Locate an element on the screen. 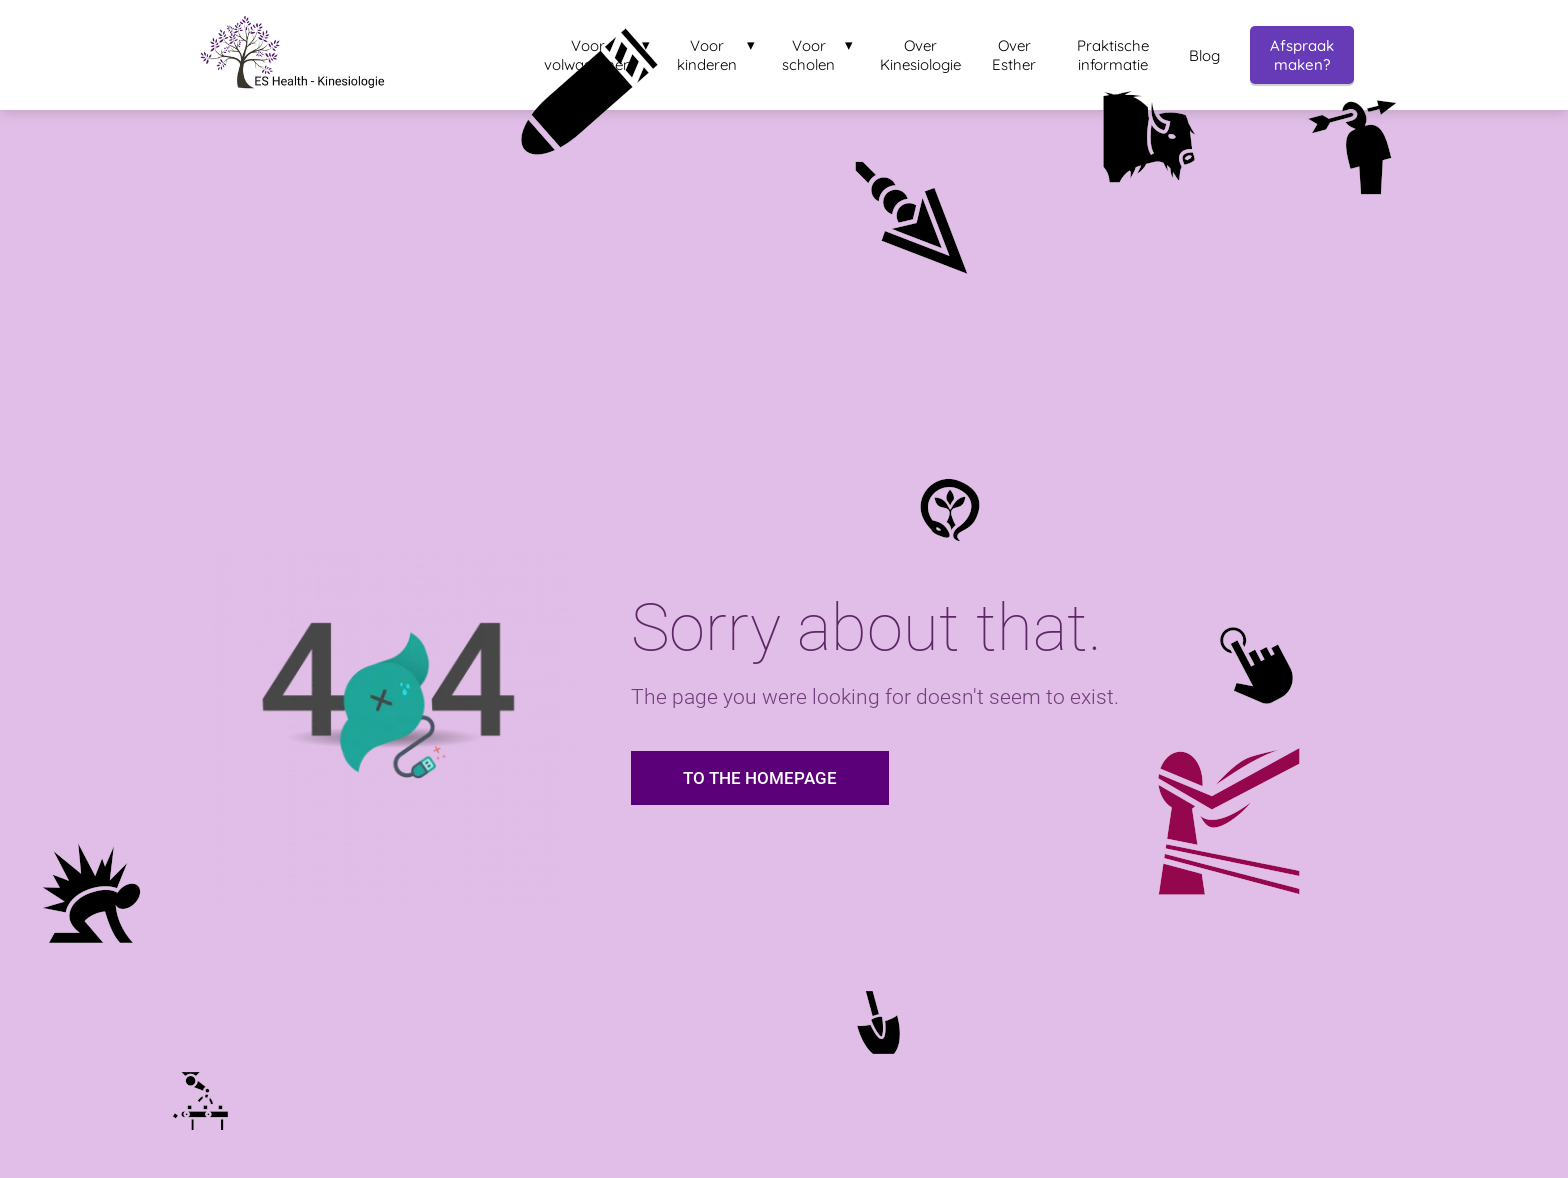 The width and height of the screenshot is (1568, 1178). represents a buffalo or bison in a game context is located at coordinates (1149, 137).